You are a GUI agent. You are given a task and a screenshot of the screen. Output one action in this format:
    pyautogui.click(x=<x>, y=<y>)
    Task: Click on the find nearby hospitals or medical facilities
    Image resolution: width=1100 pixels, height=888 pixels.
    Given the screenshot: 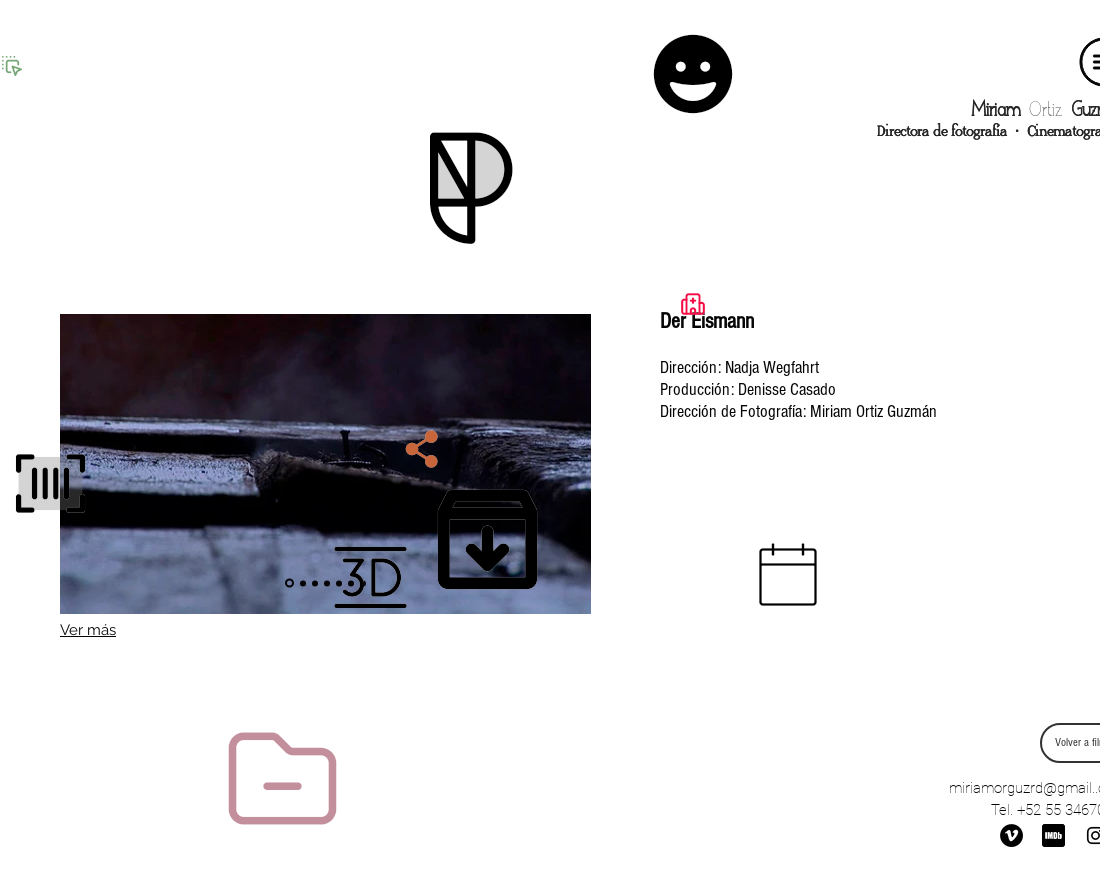 What is the action you would take?
    pyautogui.click(x=693, y=304)
    